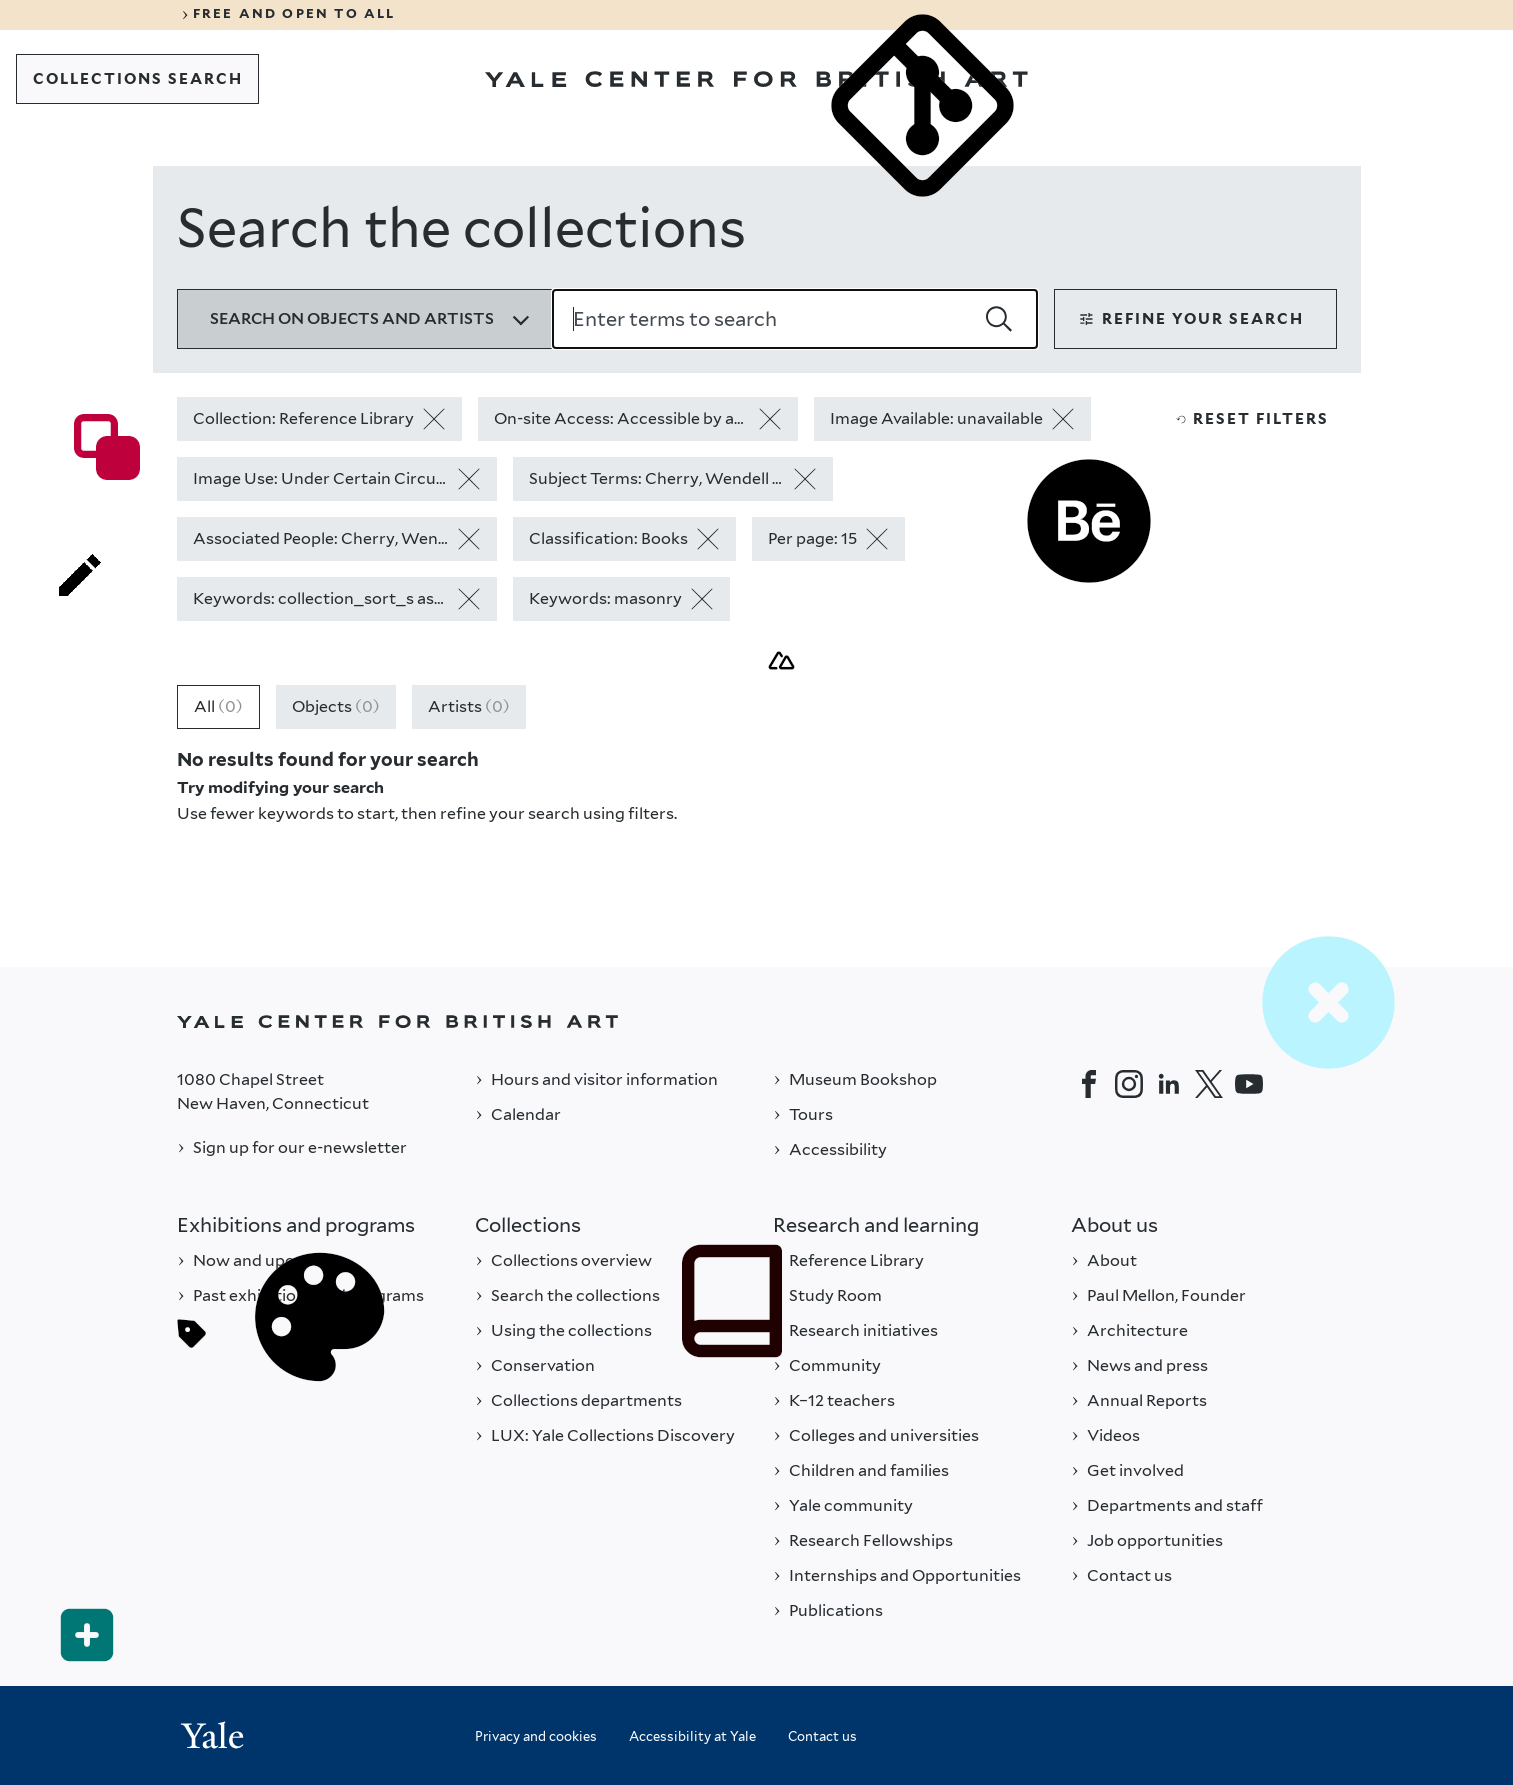 This screenshot has width=1513, height=1785. Describe the element at coordinates (922, 105) in the screenshot. I see `access git repository settings` at that location.